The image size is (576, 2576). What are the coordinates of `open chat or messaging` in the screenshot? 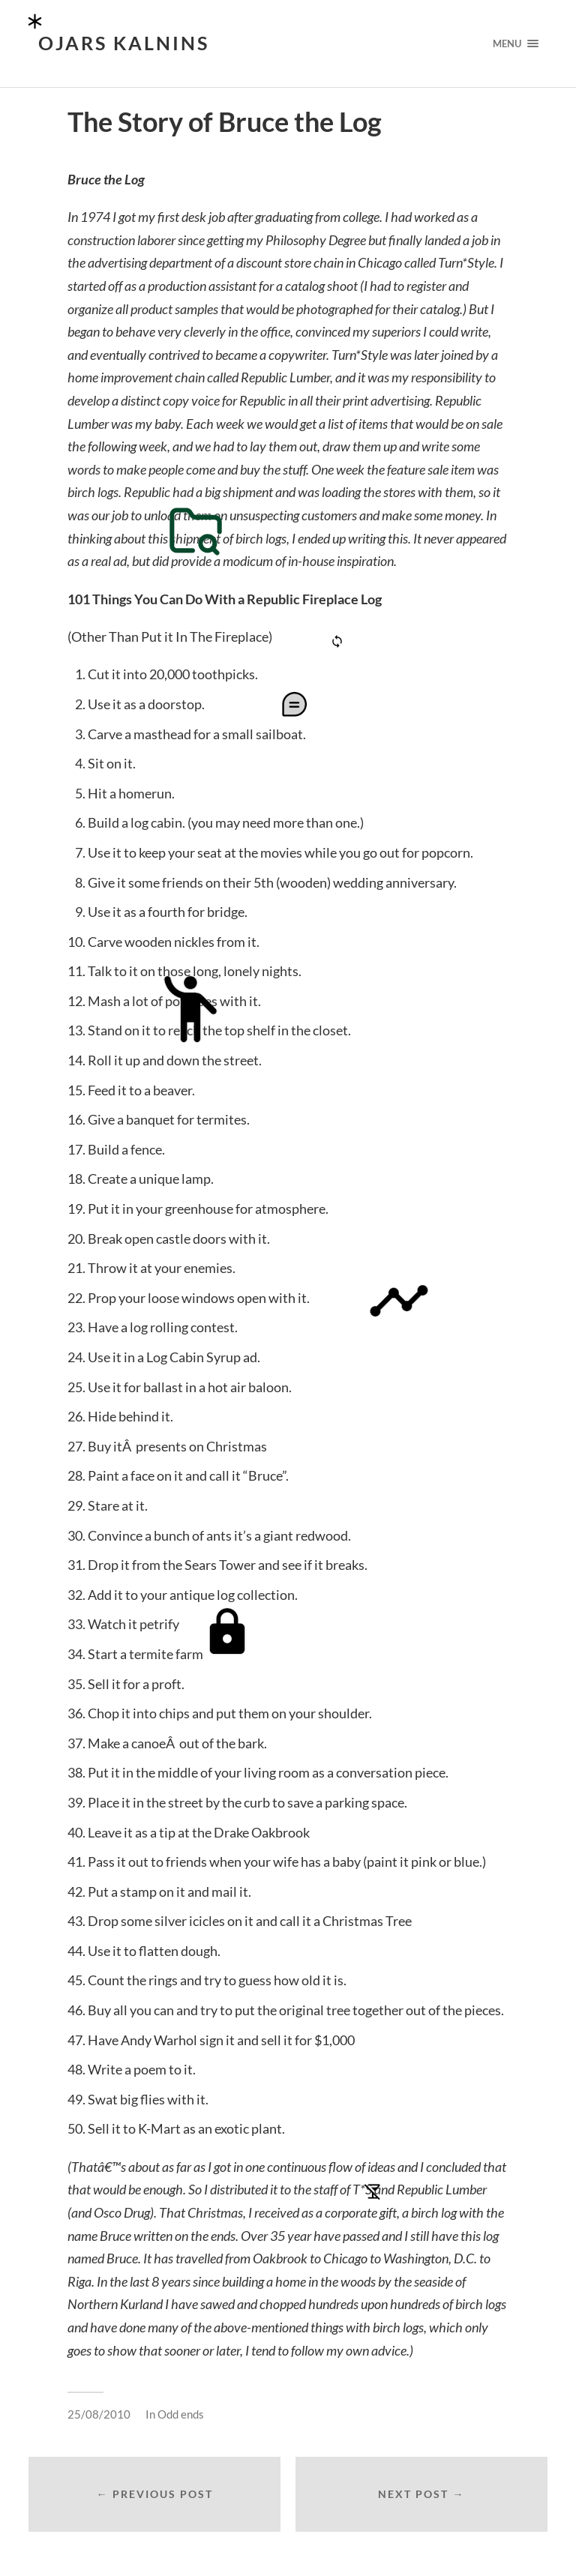 It's located at (294, 705).